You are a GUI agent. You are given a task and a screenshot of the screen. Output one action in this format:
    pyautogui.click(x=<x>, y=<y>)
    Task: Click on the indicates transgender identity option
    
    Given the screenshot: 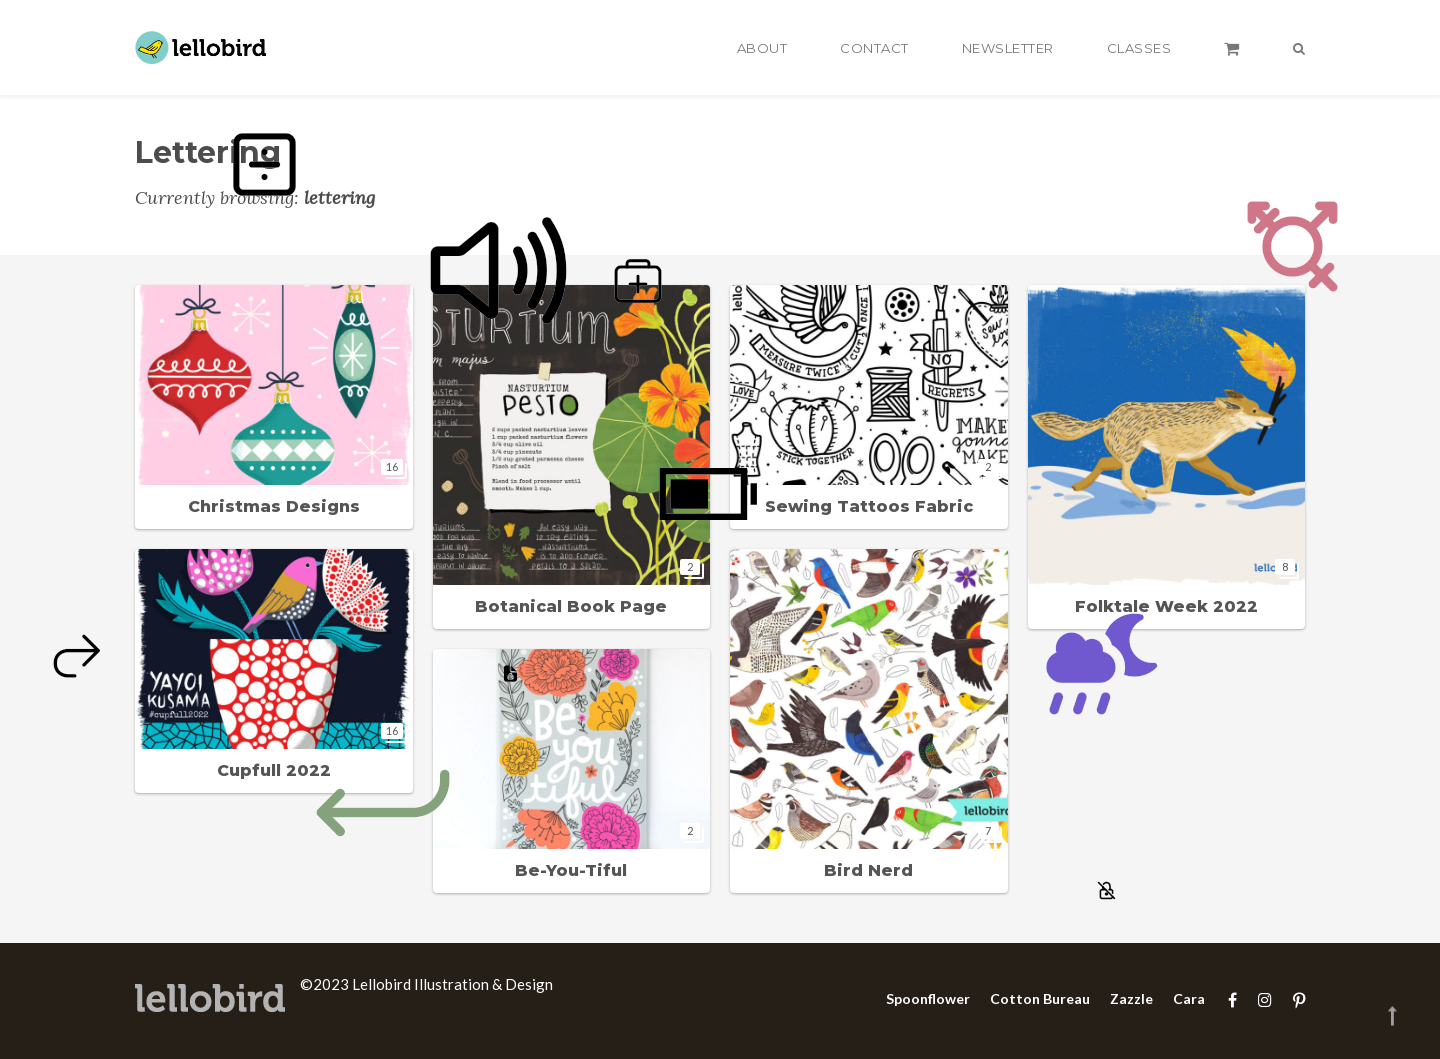 What is the action you would take?
    pyautogui.click(x=1292, y=246)
    